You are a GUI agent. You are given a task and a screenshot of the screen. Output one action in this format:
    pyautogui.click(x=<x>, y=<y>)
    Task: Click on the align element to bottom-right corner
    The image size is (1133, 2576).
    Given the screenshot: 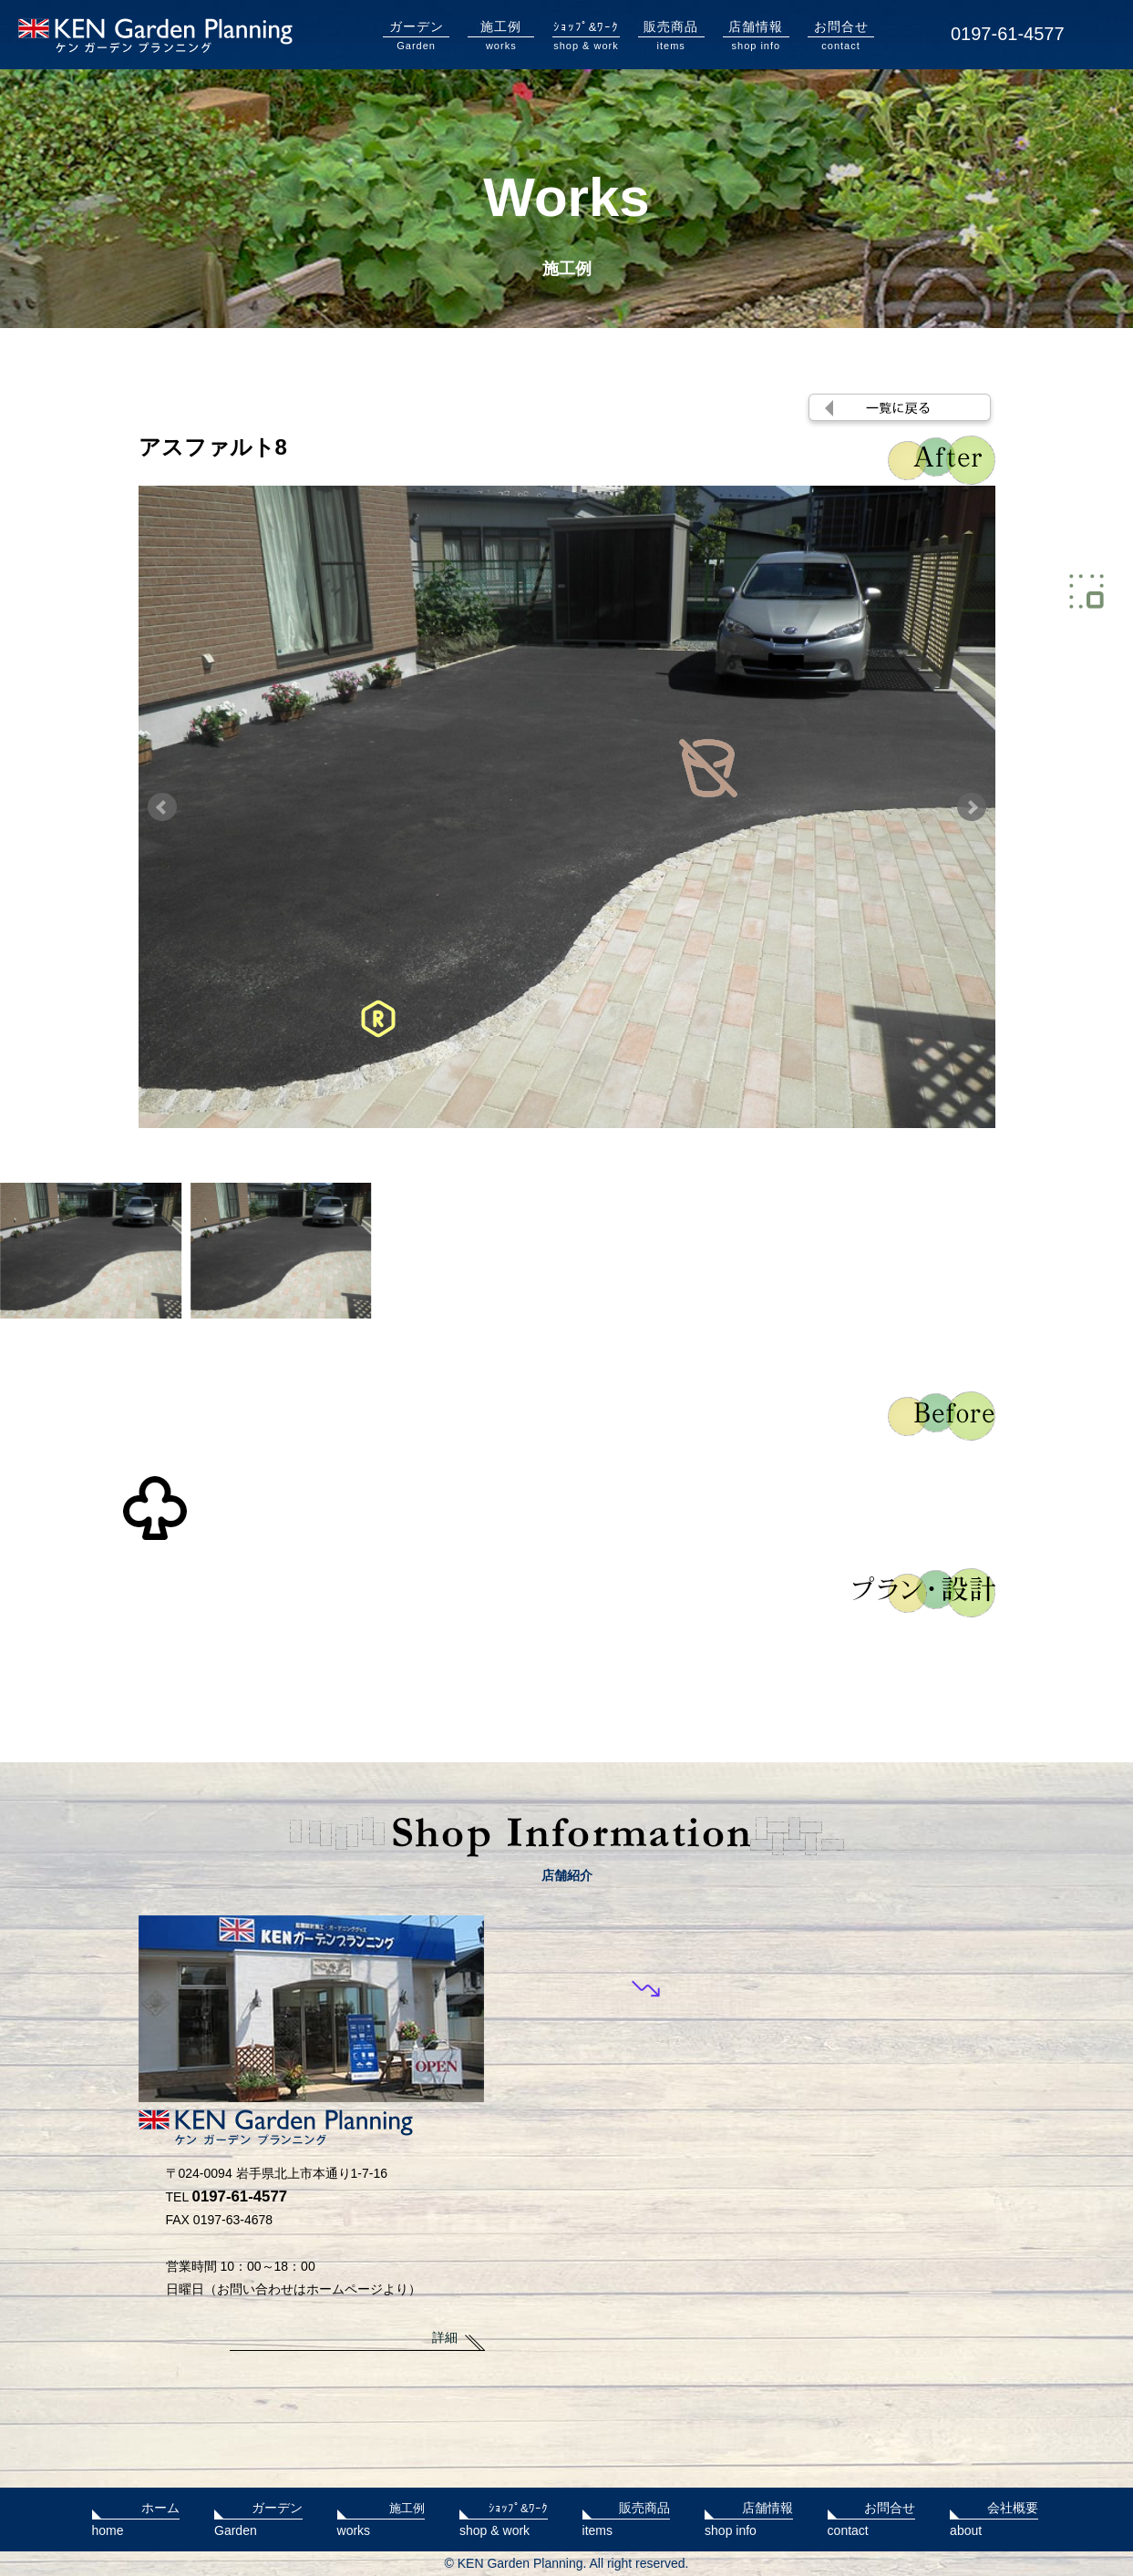 What is the action you would take?
    pyautogui.click(x=1087, y=591)
    